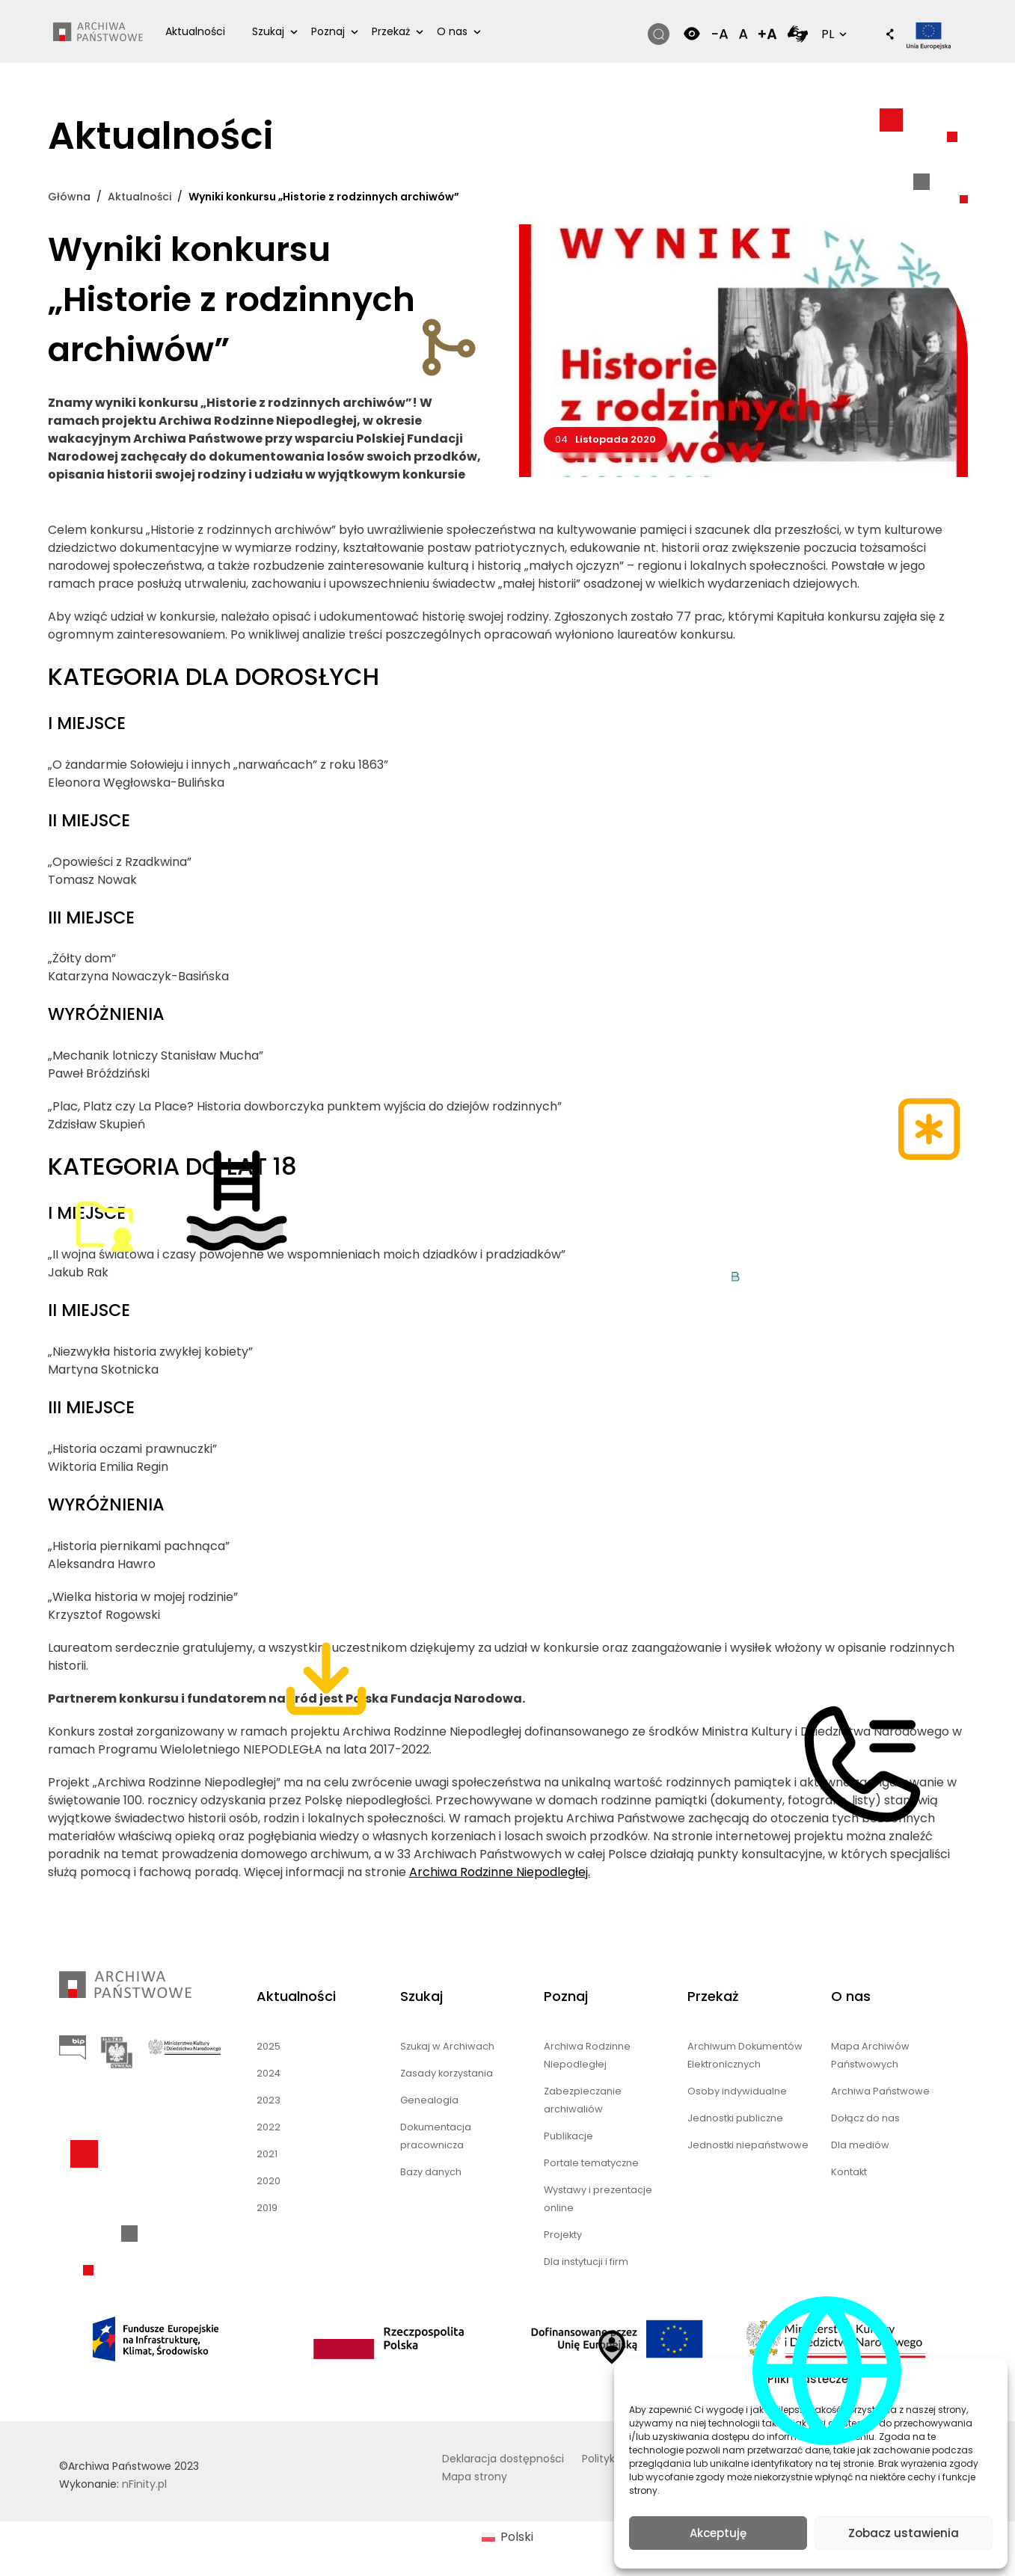  Describe the element at coordinates (735, 1276) in the screenshot. I see `apply bold formatting to selected text` at that location.